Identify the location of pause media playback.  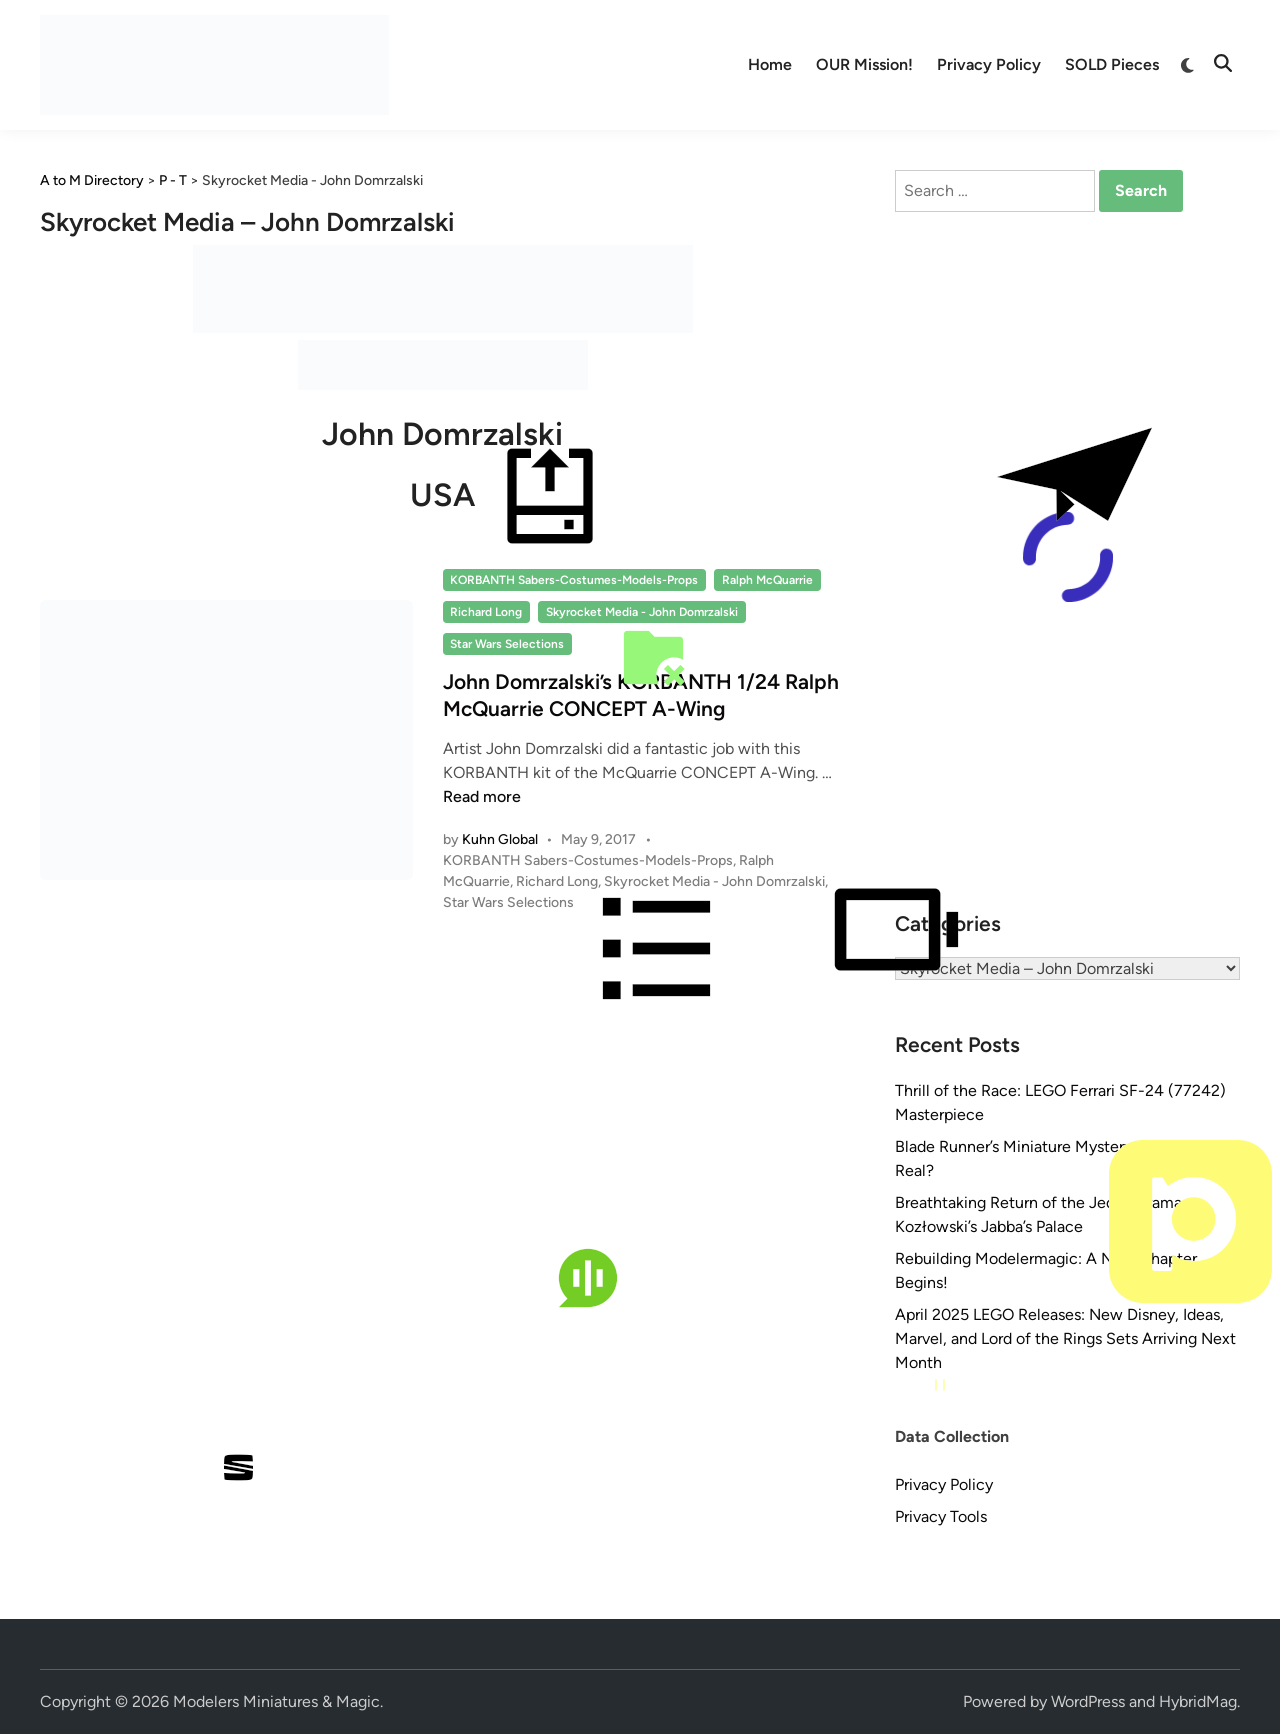
(940, 1385).